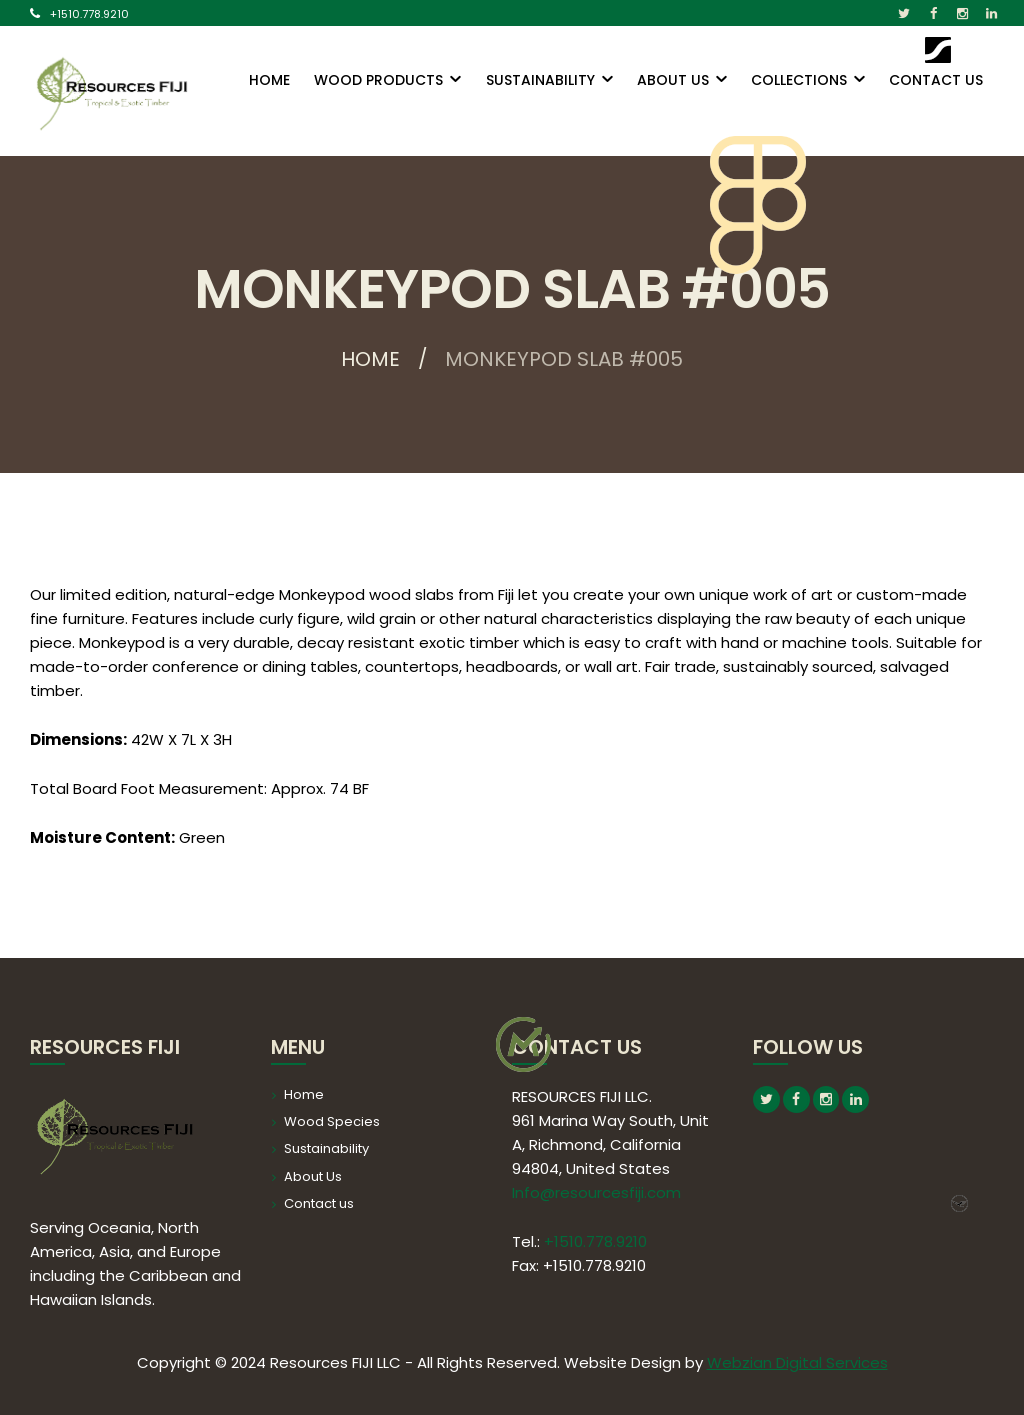  I want to click on open statista website or app, so click(938, 50).